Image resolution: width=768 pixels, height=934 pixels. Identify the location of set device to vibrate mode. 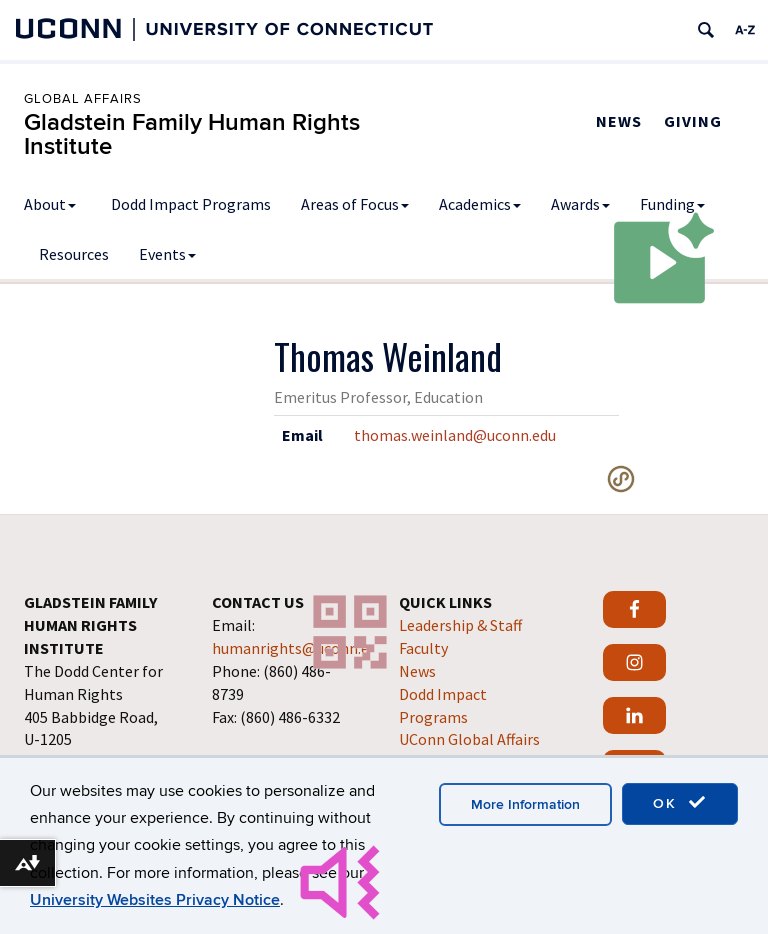
(342, 882).